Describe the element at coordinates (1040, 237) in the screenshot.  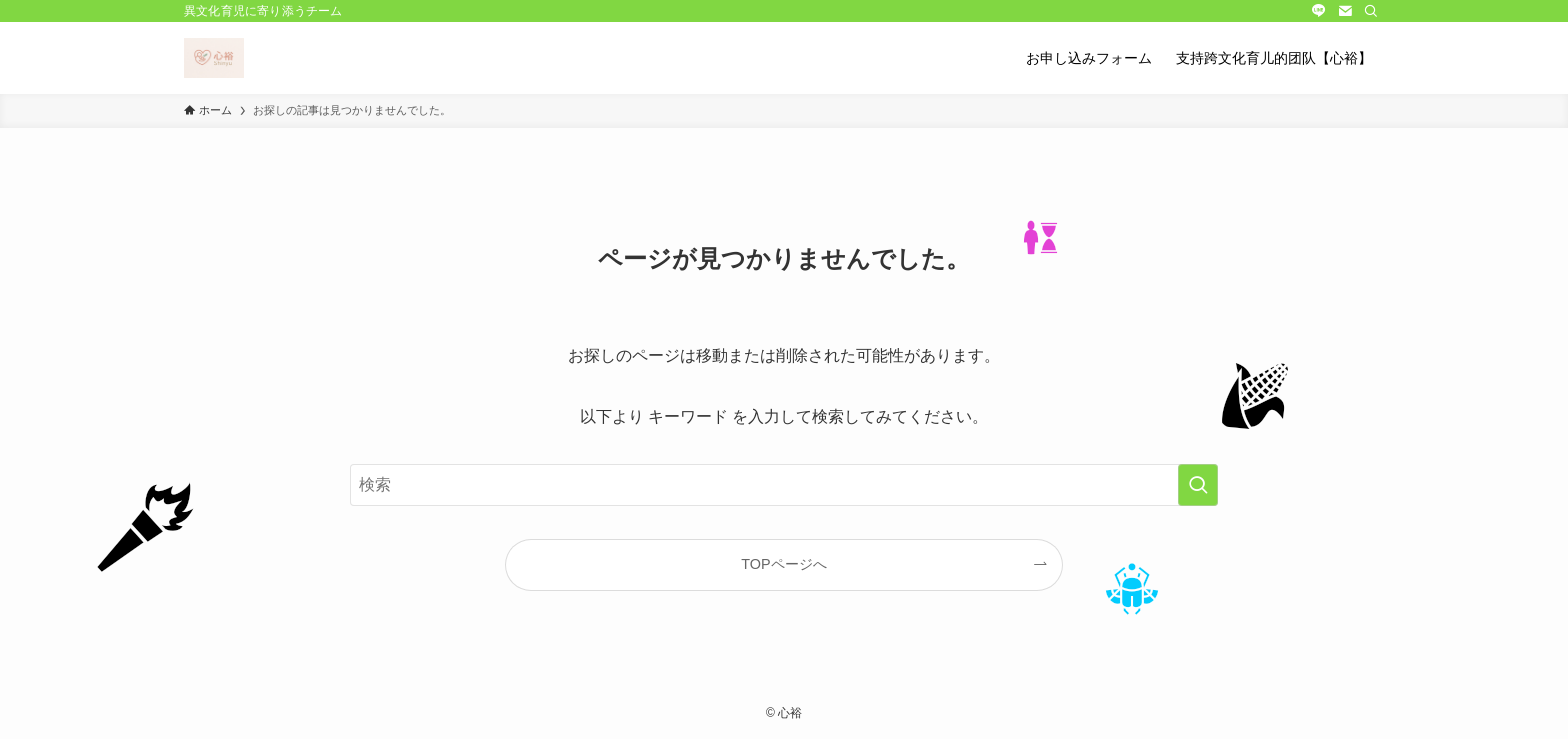
I see `view player's time spent in game` at that location.